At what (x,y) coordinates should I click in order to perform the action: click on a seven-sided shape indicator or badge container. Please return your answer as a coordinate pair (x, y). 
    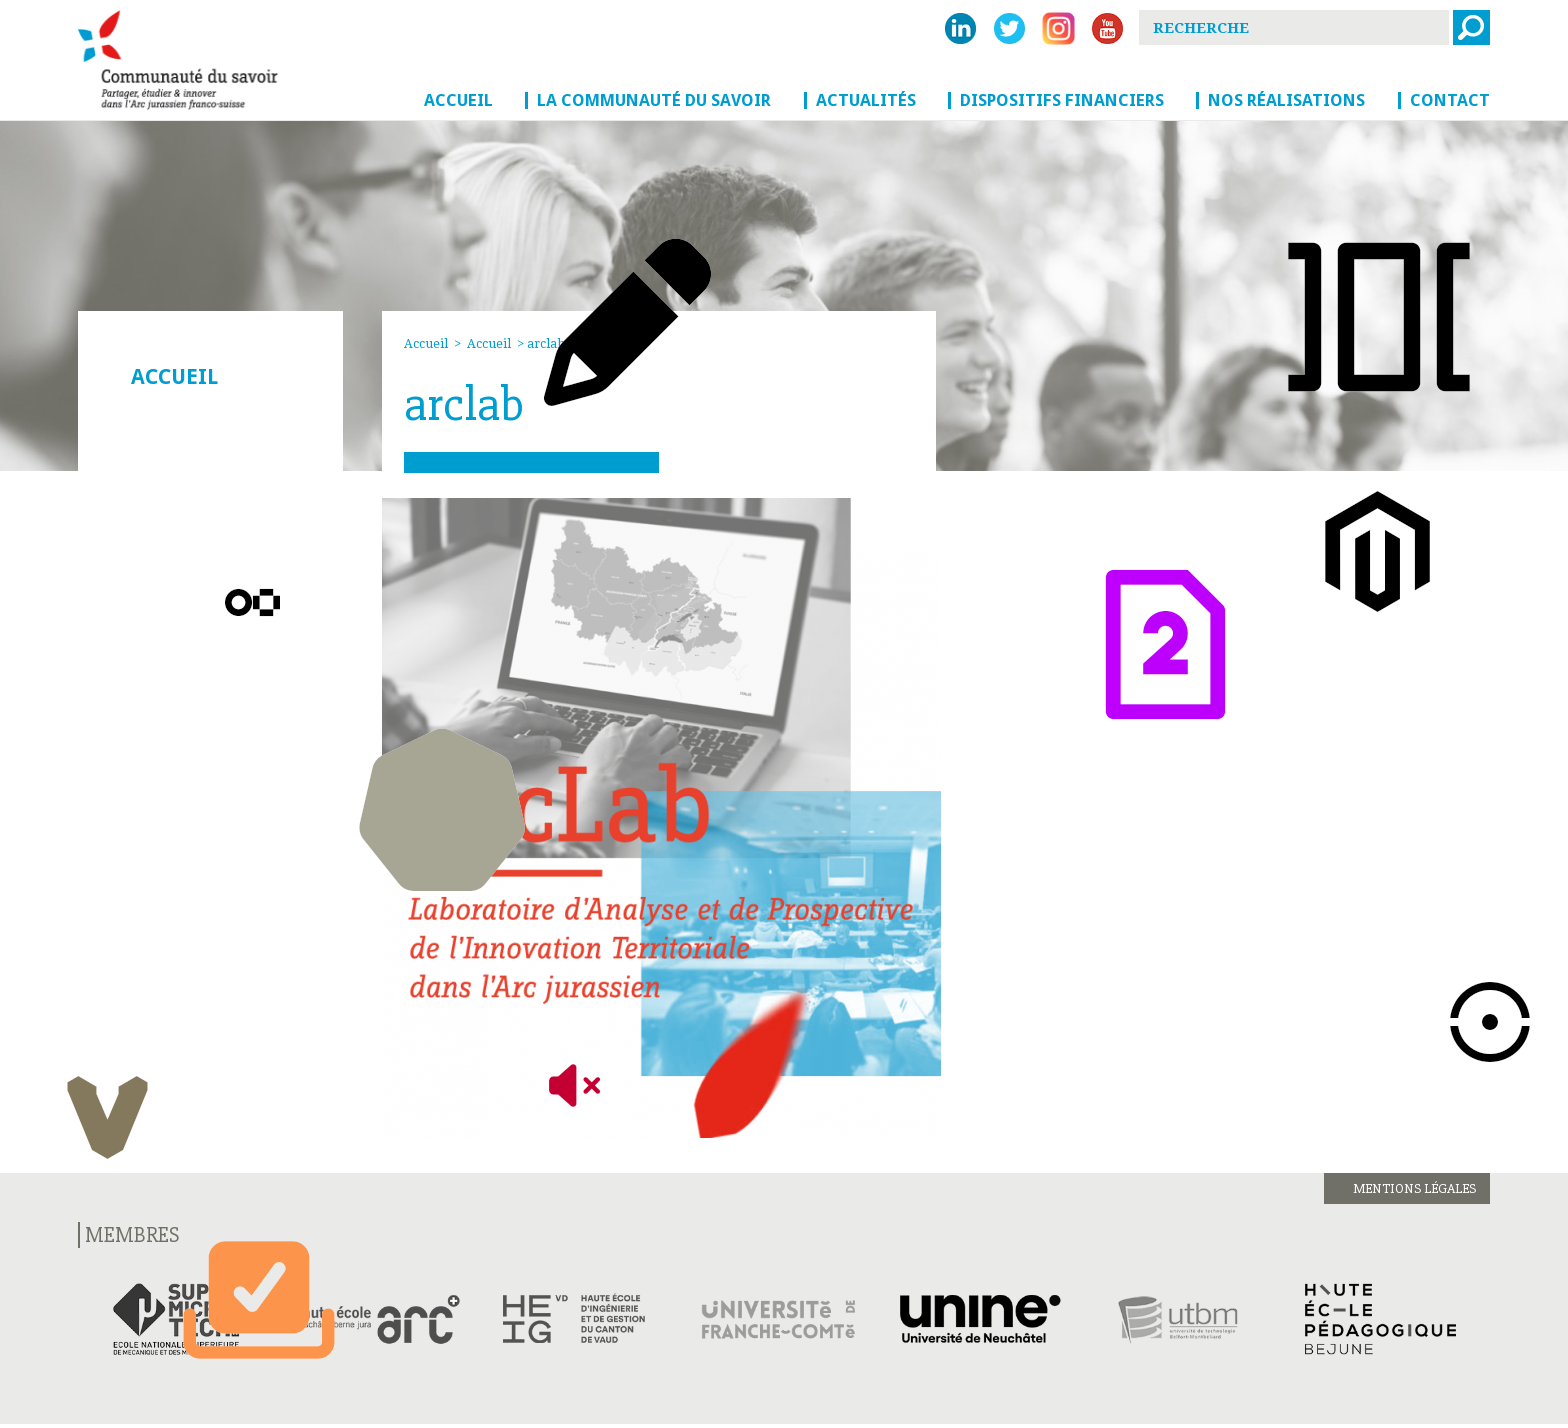
    Looking at the image, I should click on (442, 815).